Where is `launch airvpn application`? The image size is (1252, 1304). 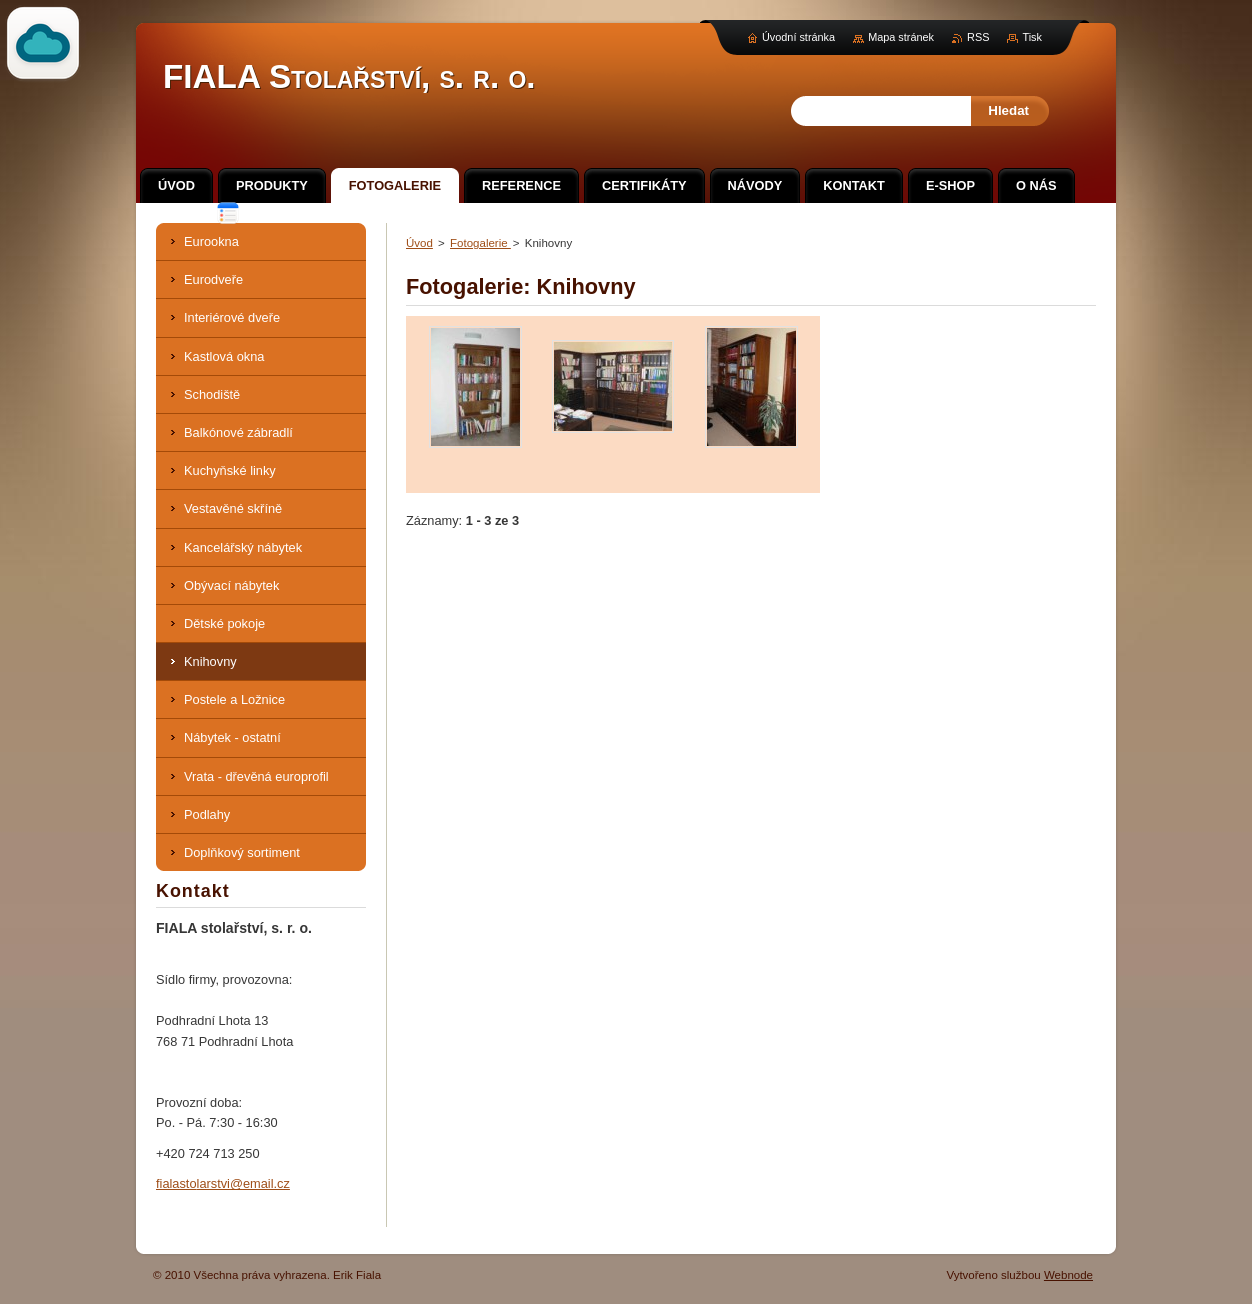
launch airvpn application is located at coordinates (43, 43).